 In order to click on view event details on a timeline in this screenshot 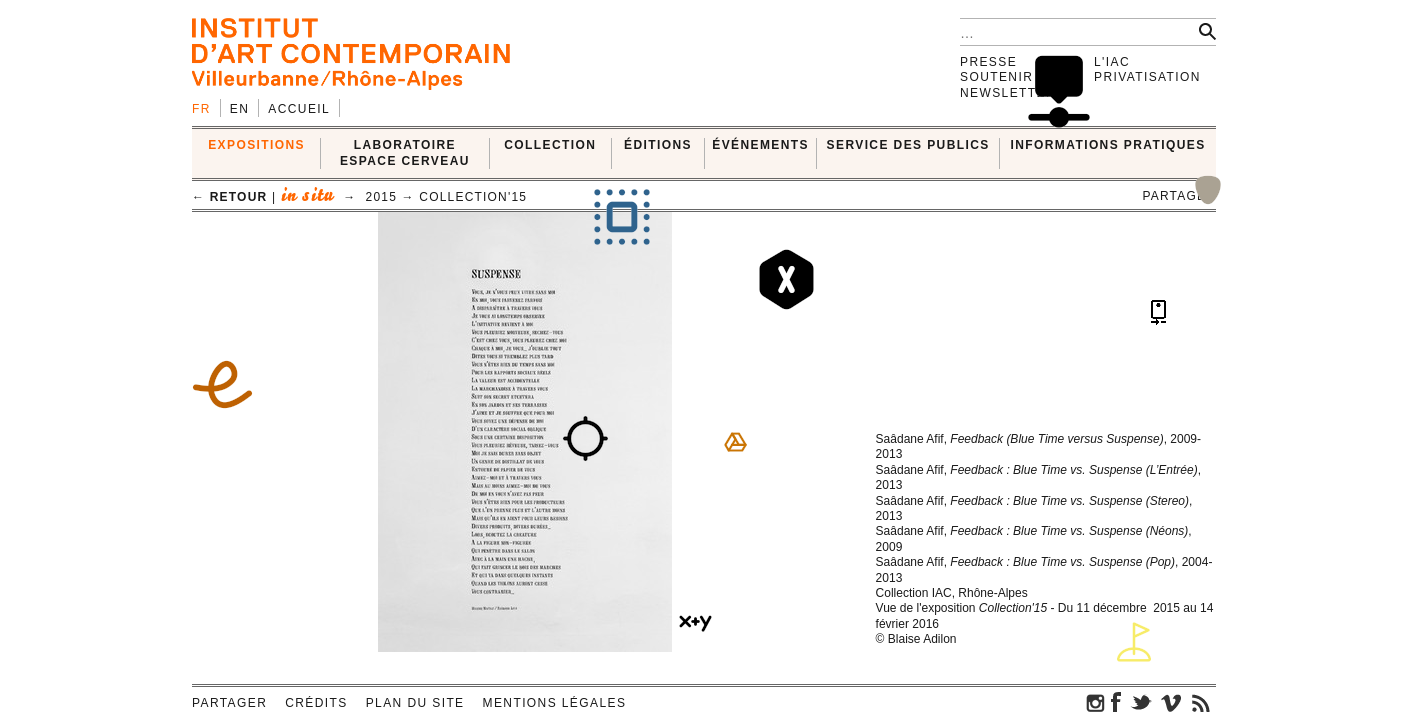, I will do `click(1059, 90)`.